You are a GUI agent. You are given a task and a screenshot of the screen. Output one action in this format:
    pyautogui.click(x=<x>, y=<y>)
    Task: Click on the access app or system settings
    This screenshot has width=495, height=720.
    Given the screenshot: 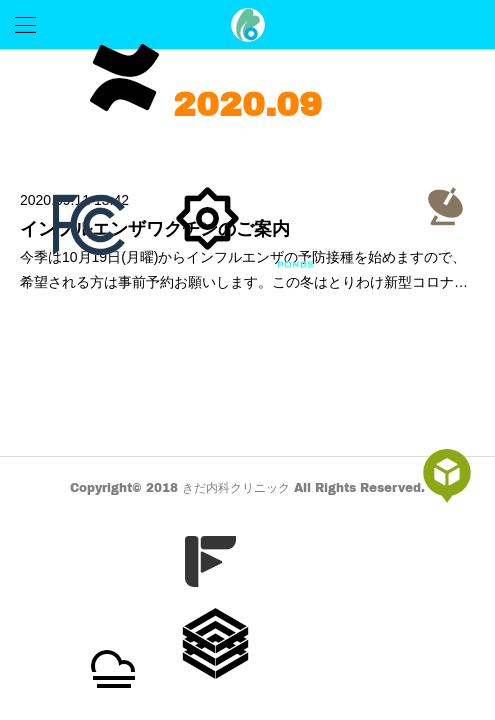 What is the action you would take?
    pyautogui.click(x=207, y=218)
    